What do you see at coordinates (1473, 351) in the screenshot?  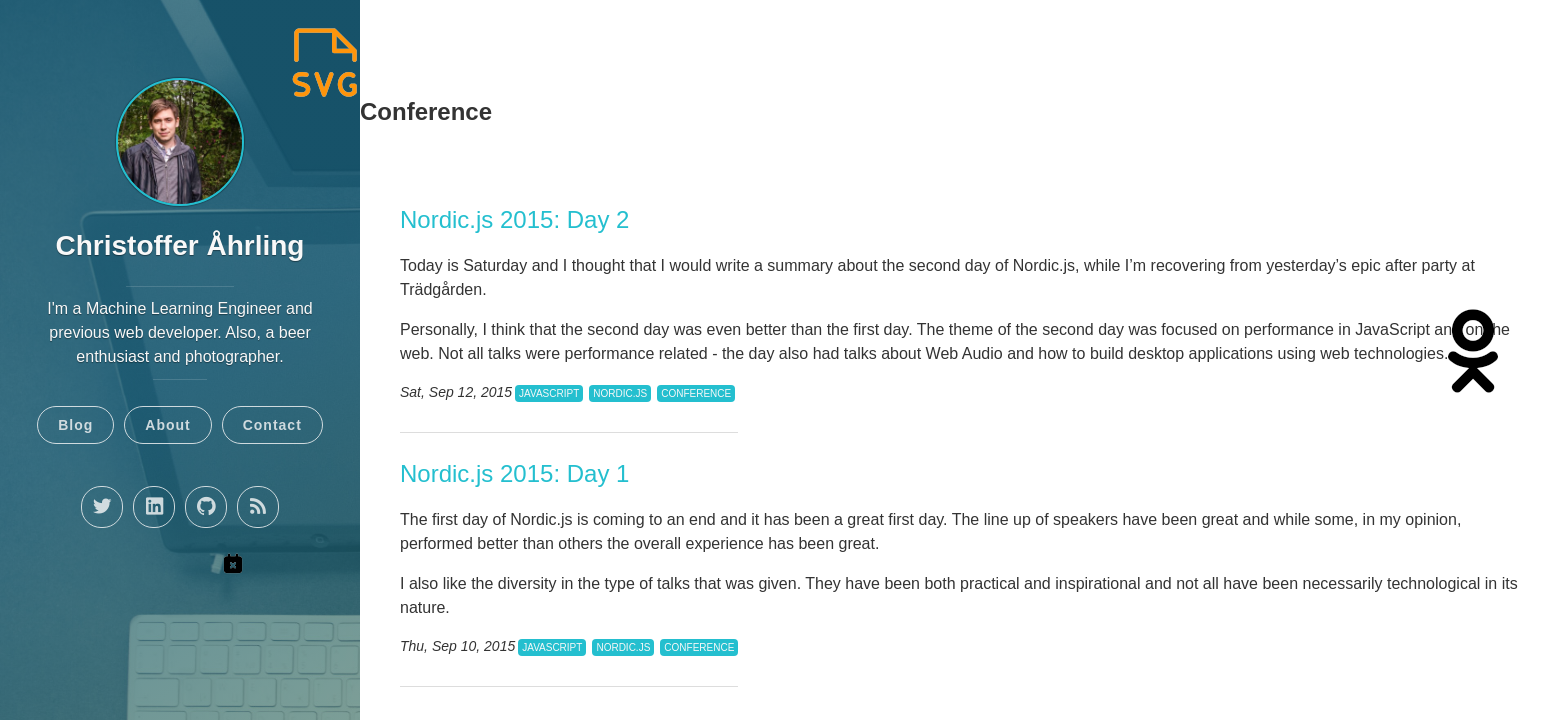 I see `open odnoklassniki social network` at bounding box center [1473, 351].